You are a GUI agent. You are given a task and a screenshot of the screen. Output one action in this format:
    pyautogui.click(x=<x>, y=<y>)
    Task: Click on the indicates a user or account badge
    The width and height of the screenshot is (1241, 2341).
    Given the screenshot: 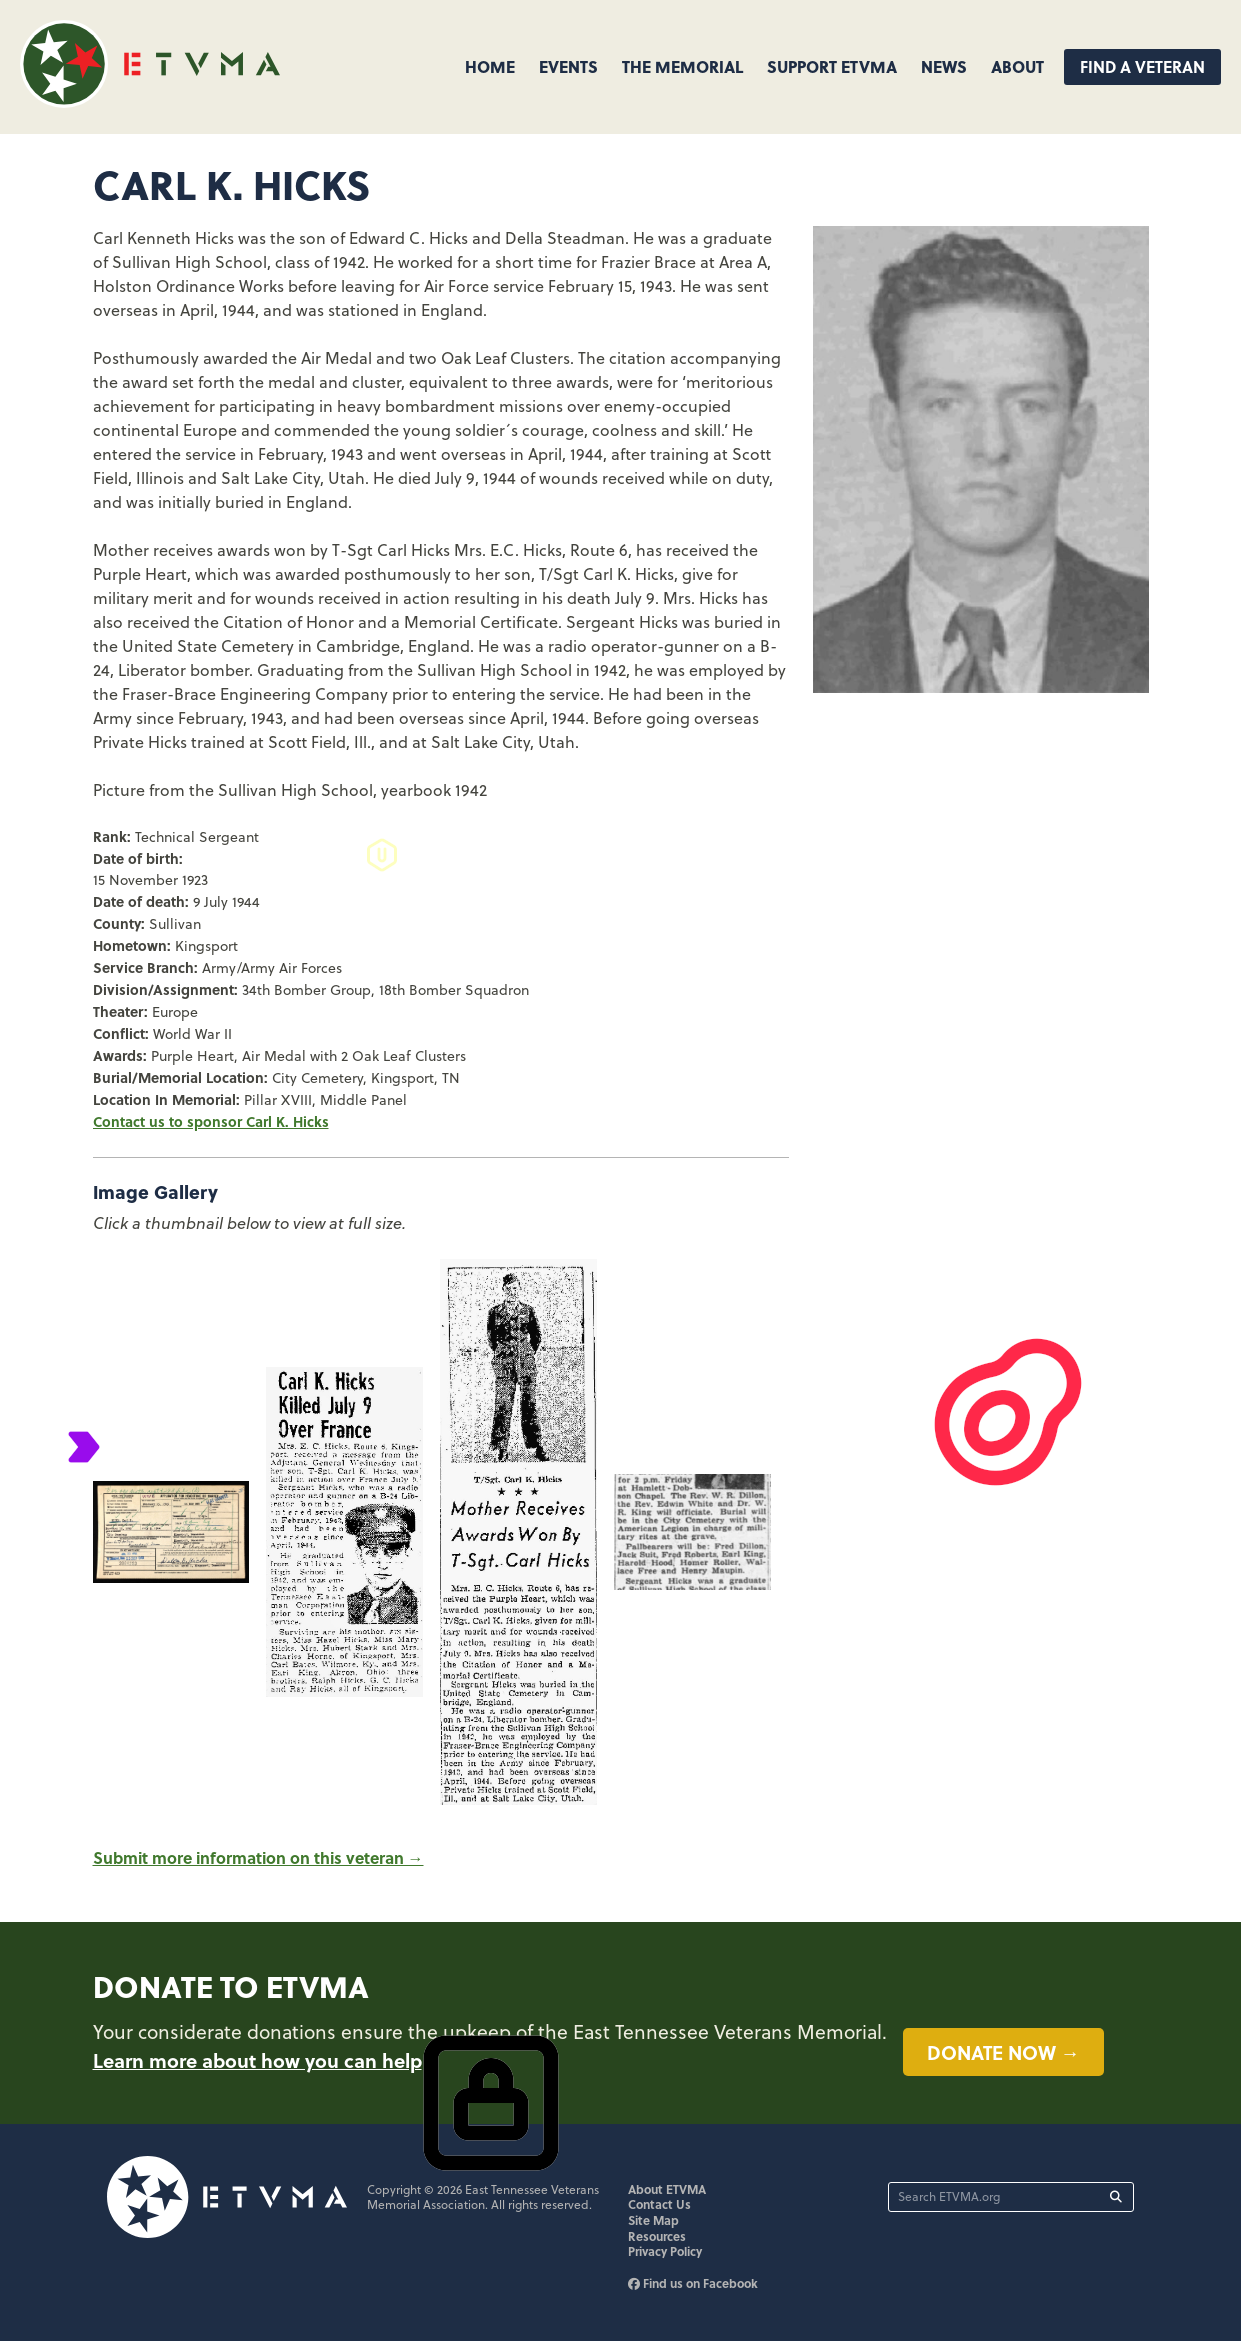 What is the action you would take?
    pyautogui.click(x=382, y=855)
    